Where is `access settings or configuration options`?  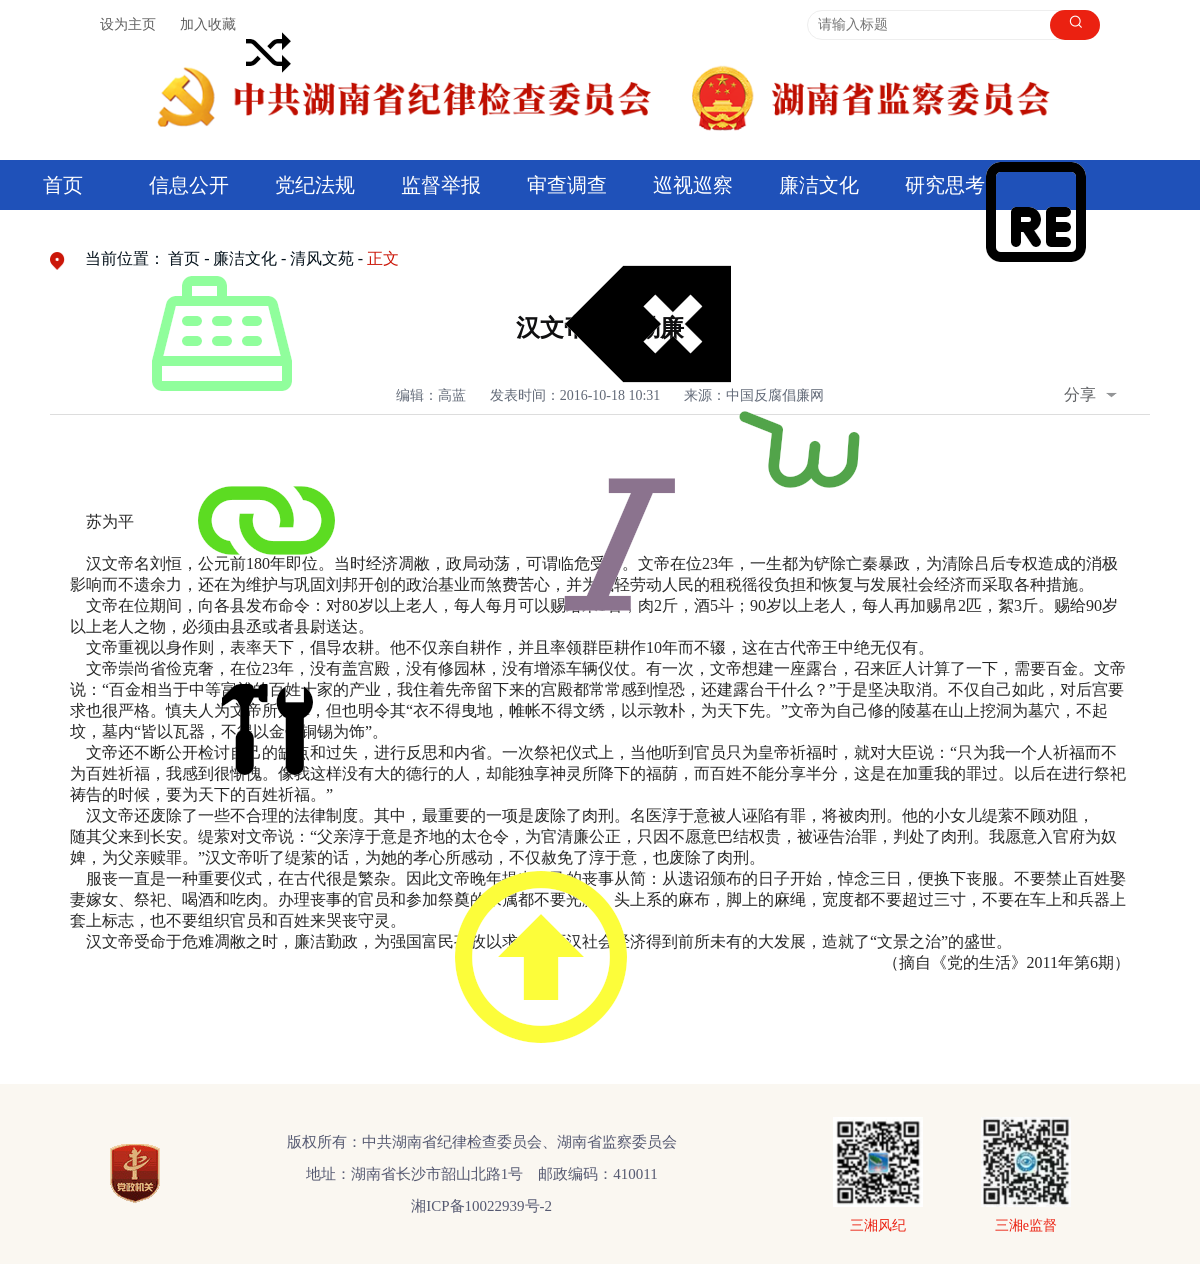
access settings or configuration options is located at coordinates (267, 729).